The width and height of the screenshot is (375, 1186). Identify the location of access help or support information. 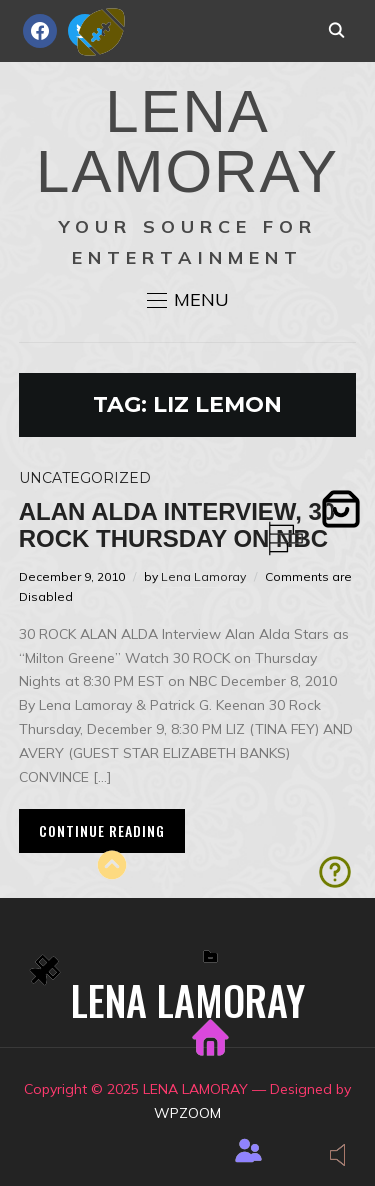
(335, 872).